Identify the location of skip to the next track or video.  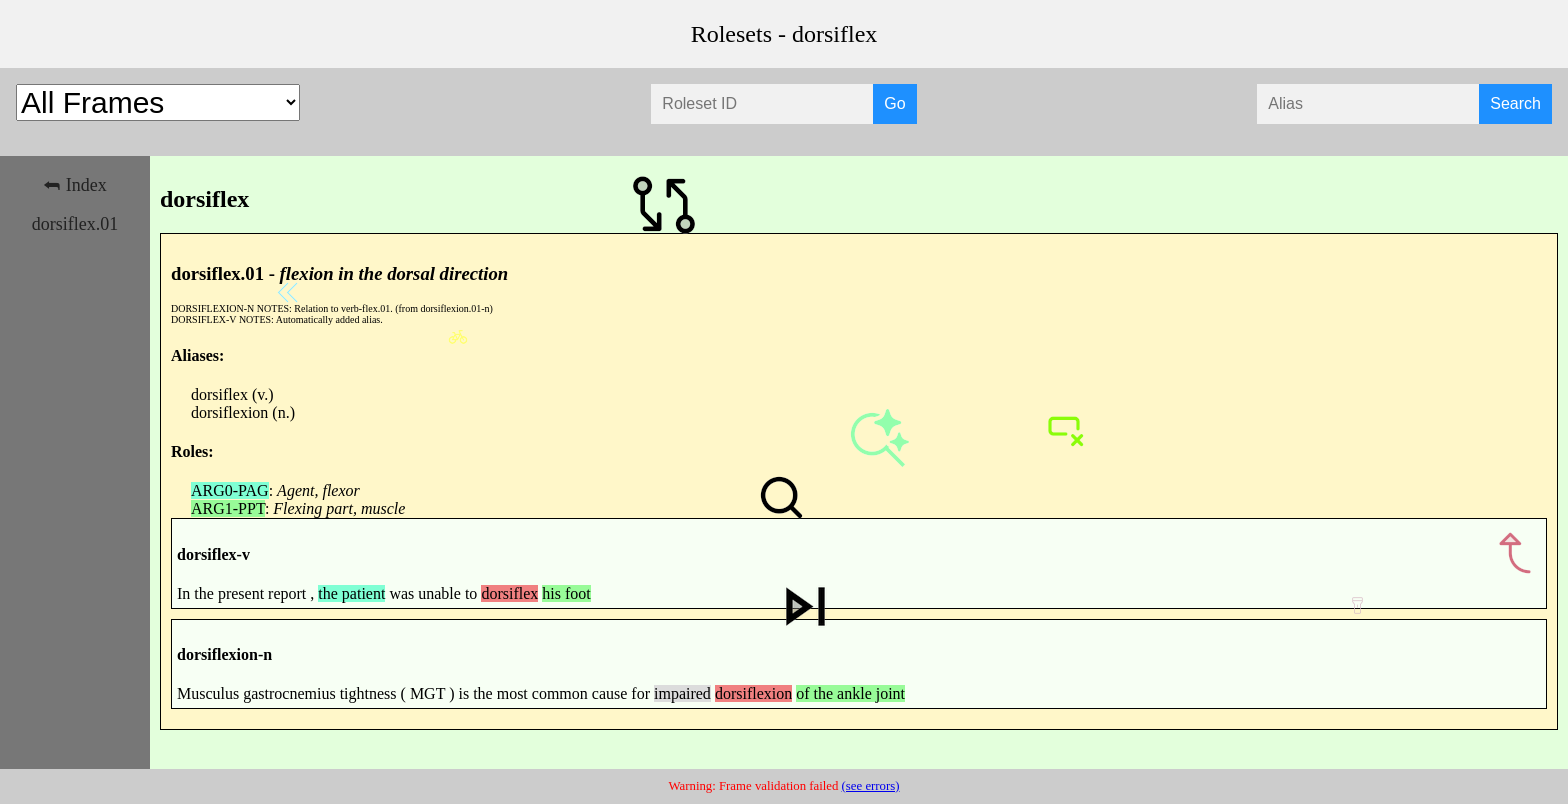
(805, 606).